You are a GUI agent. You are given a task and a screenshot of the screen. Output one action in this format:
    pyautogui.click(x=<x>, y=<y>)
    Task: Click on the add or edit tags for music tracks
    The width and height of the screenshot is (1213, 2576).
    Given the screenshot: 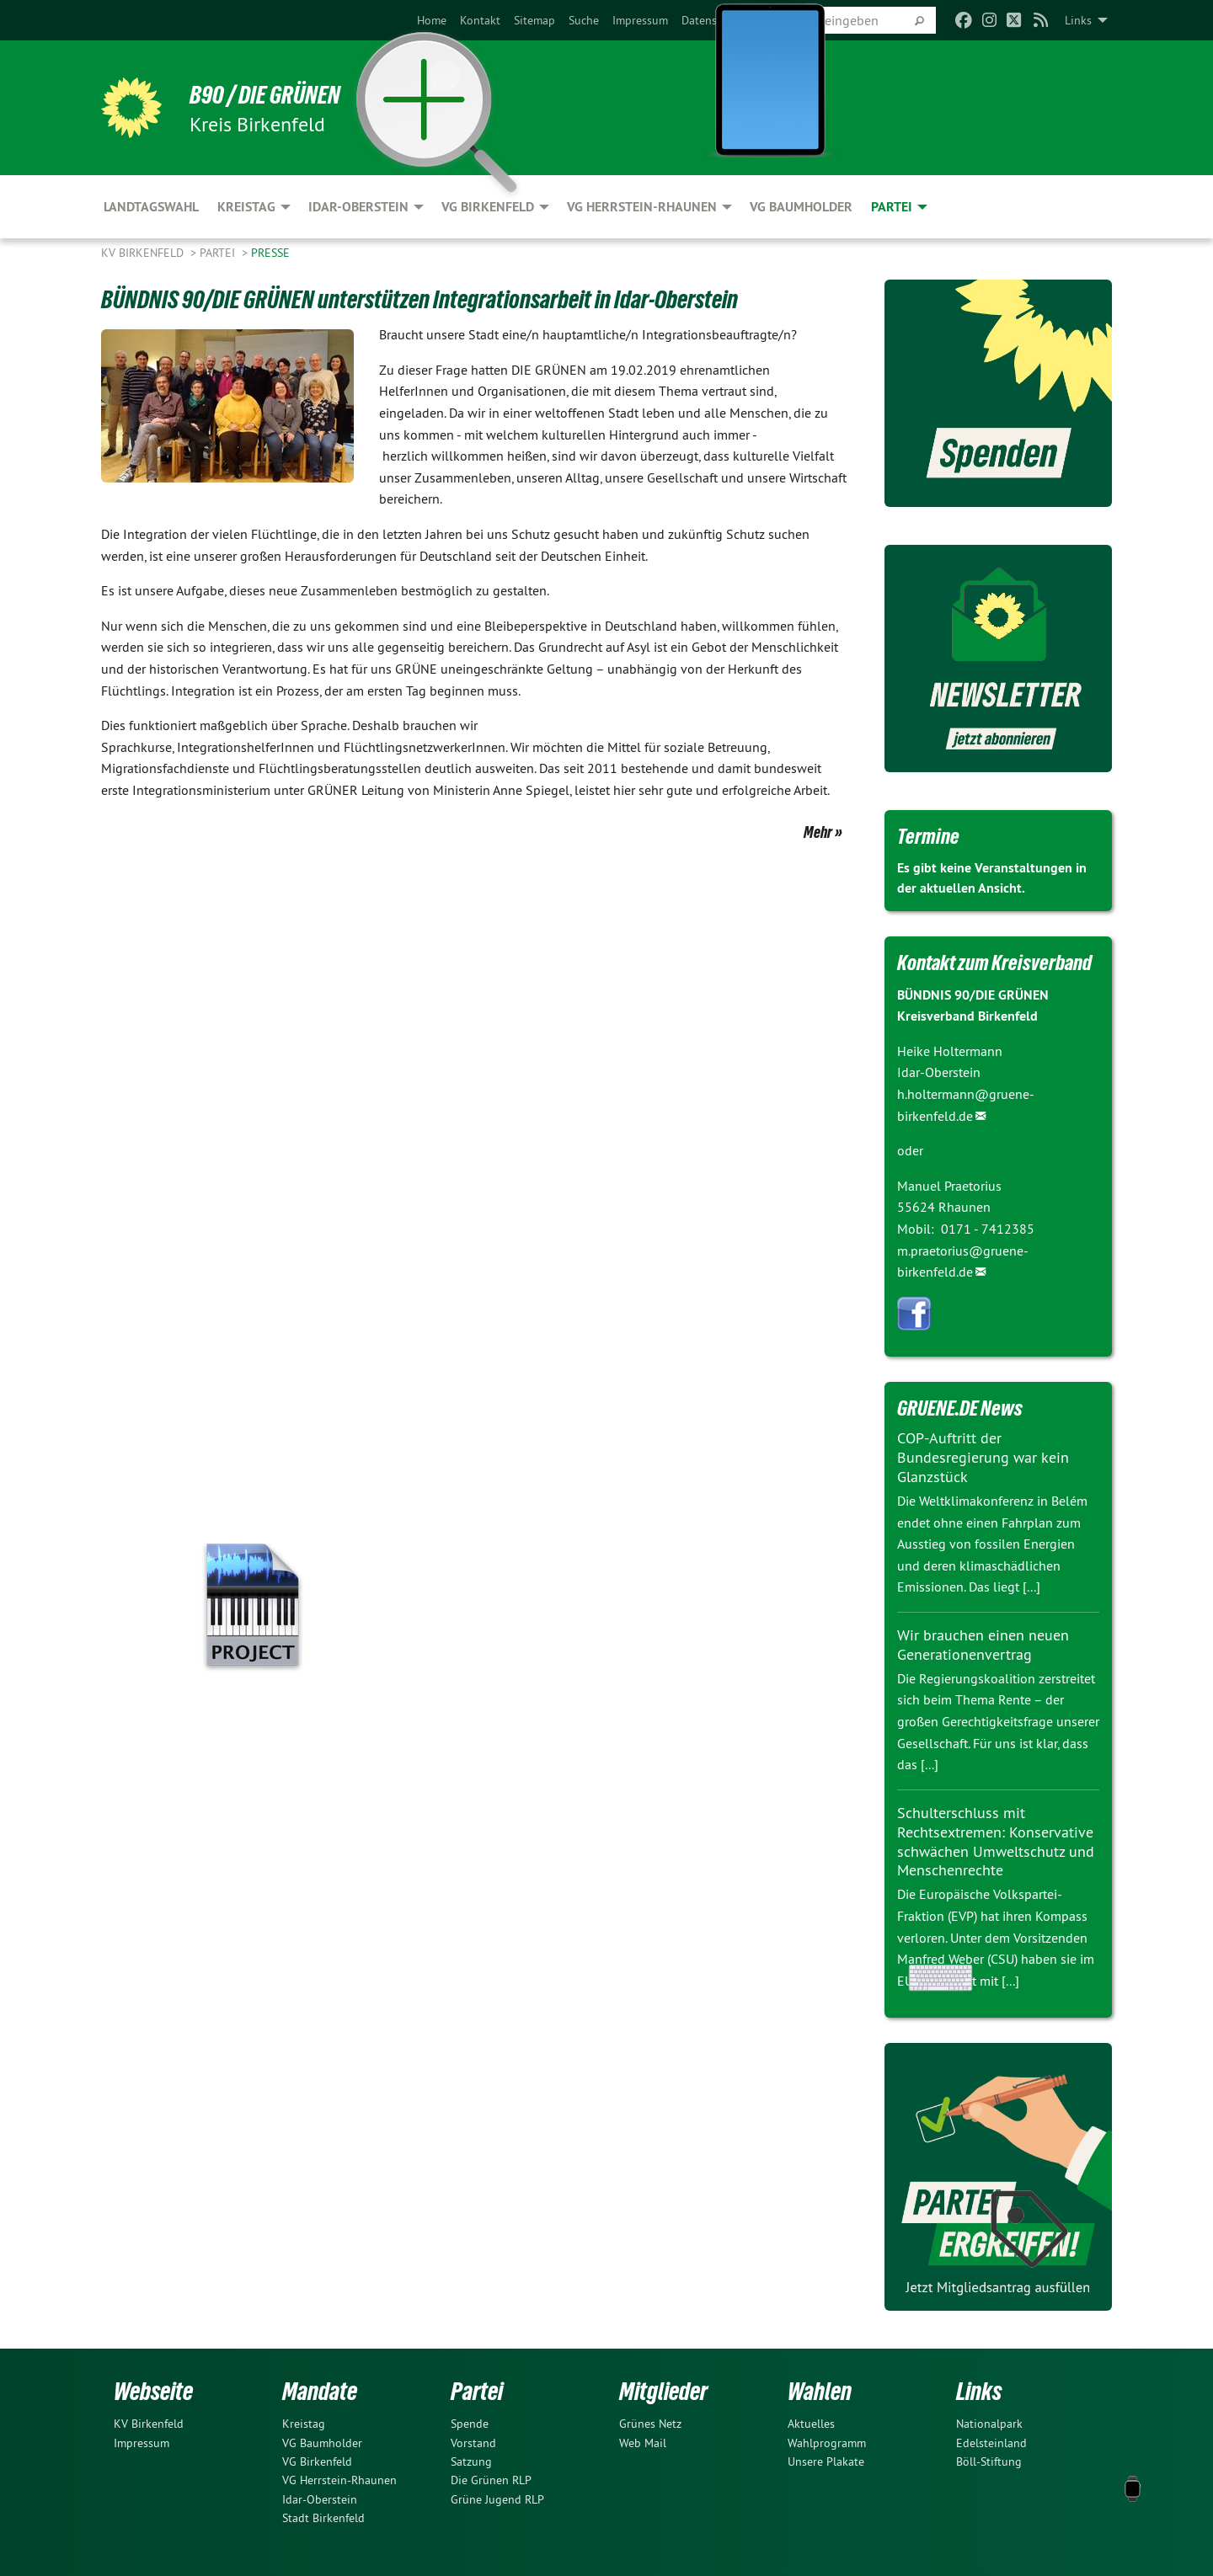 What is the action you would take?
    pyautogui.click(x=1029, y=2229)
    